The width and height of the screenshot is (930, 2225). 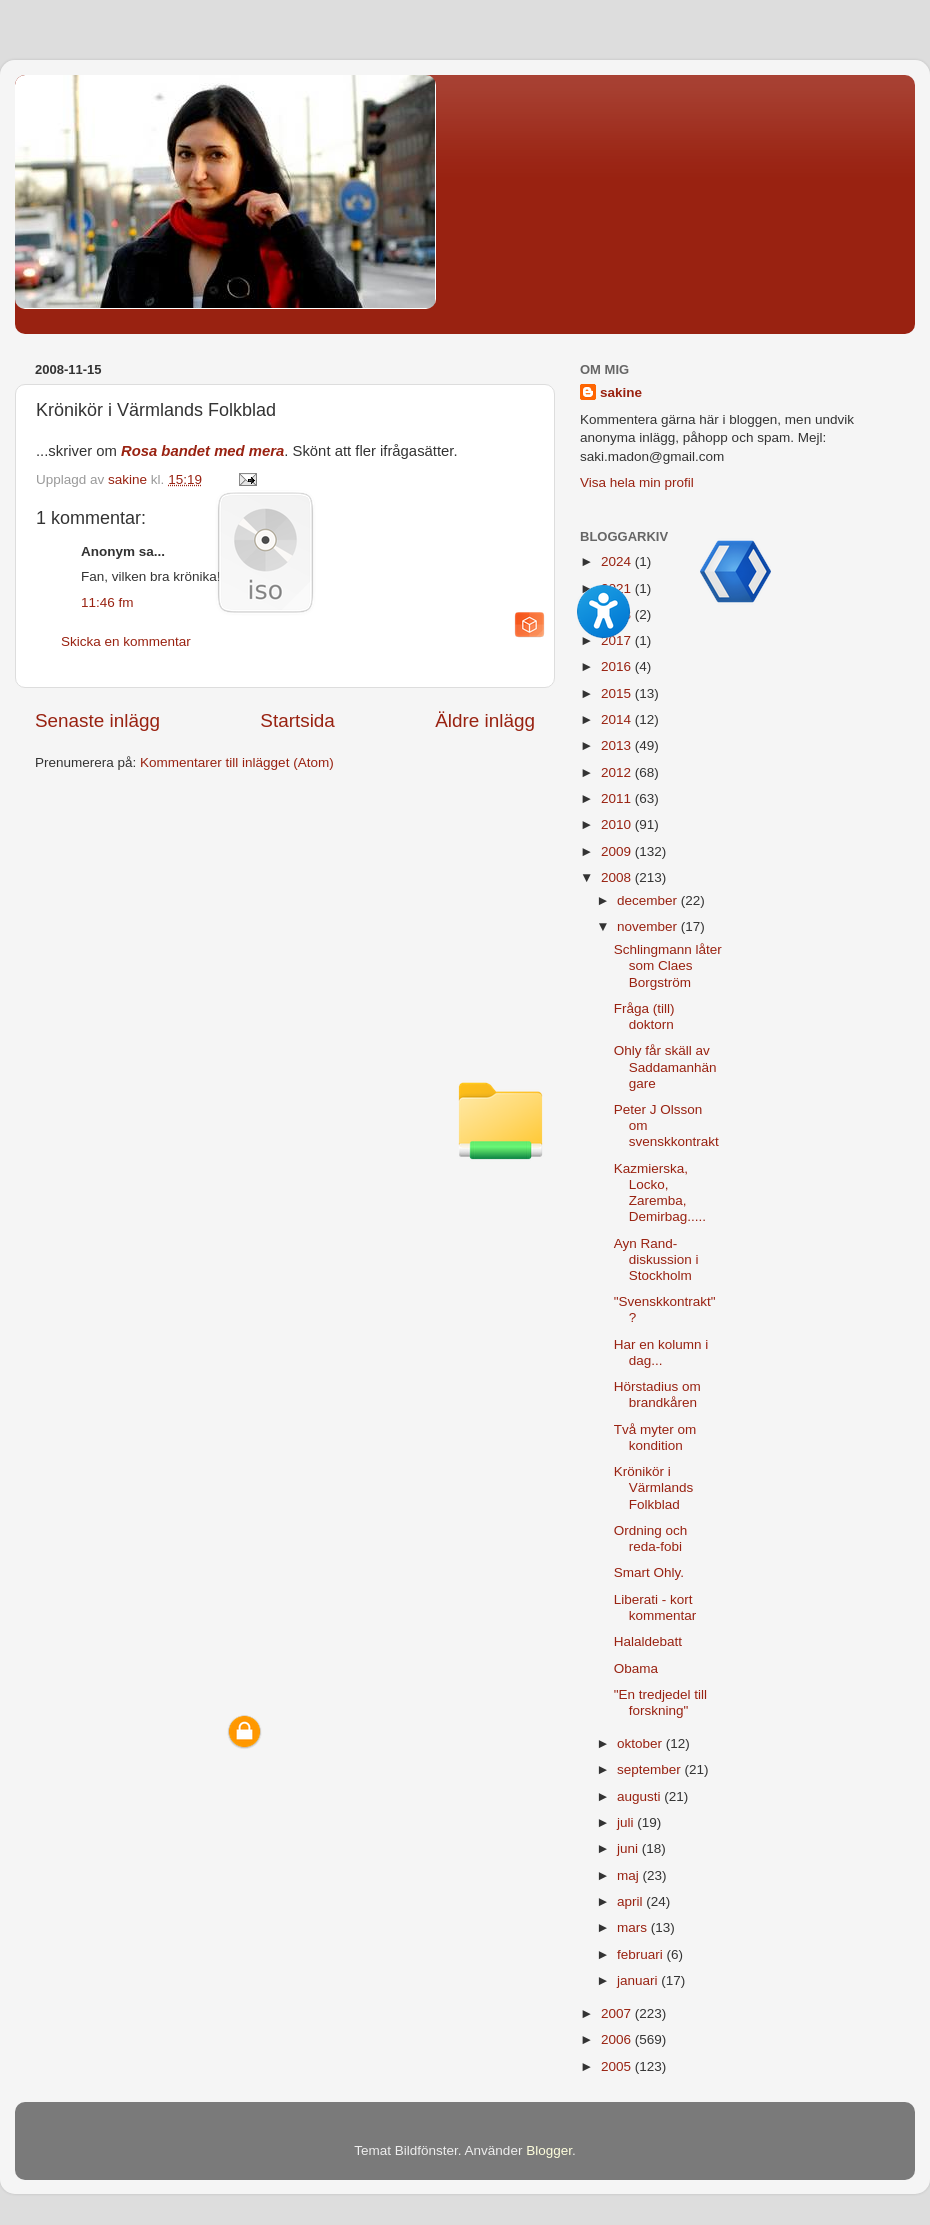 I want to click on indicates a file or folder is read-only, so click(x=244, y=1731).